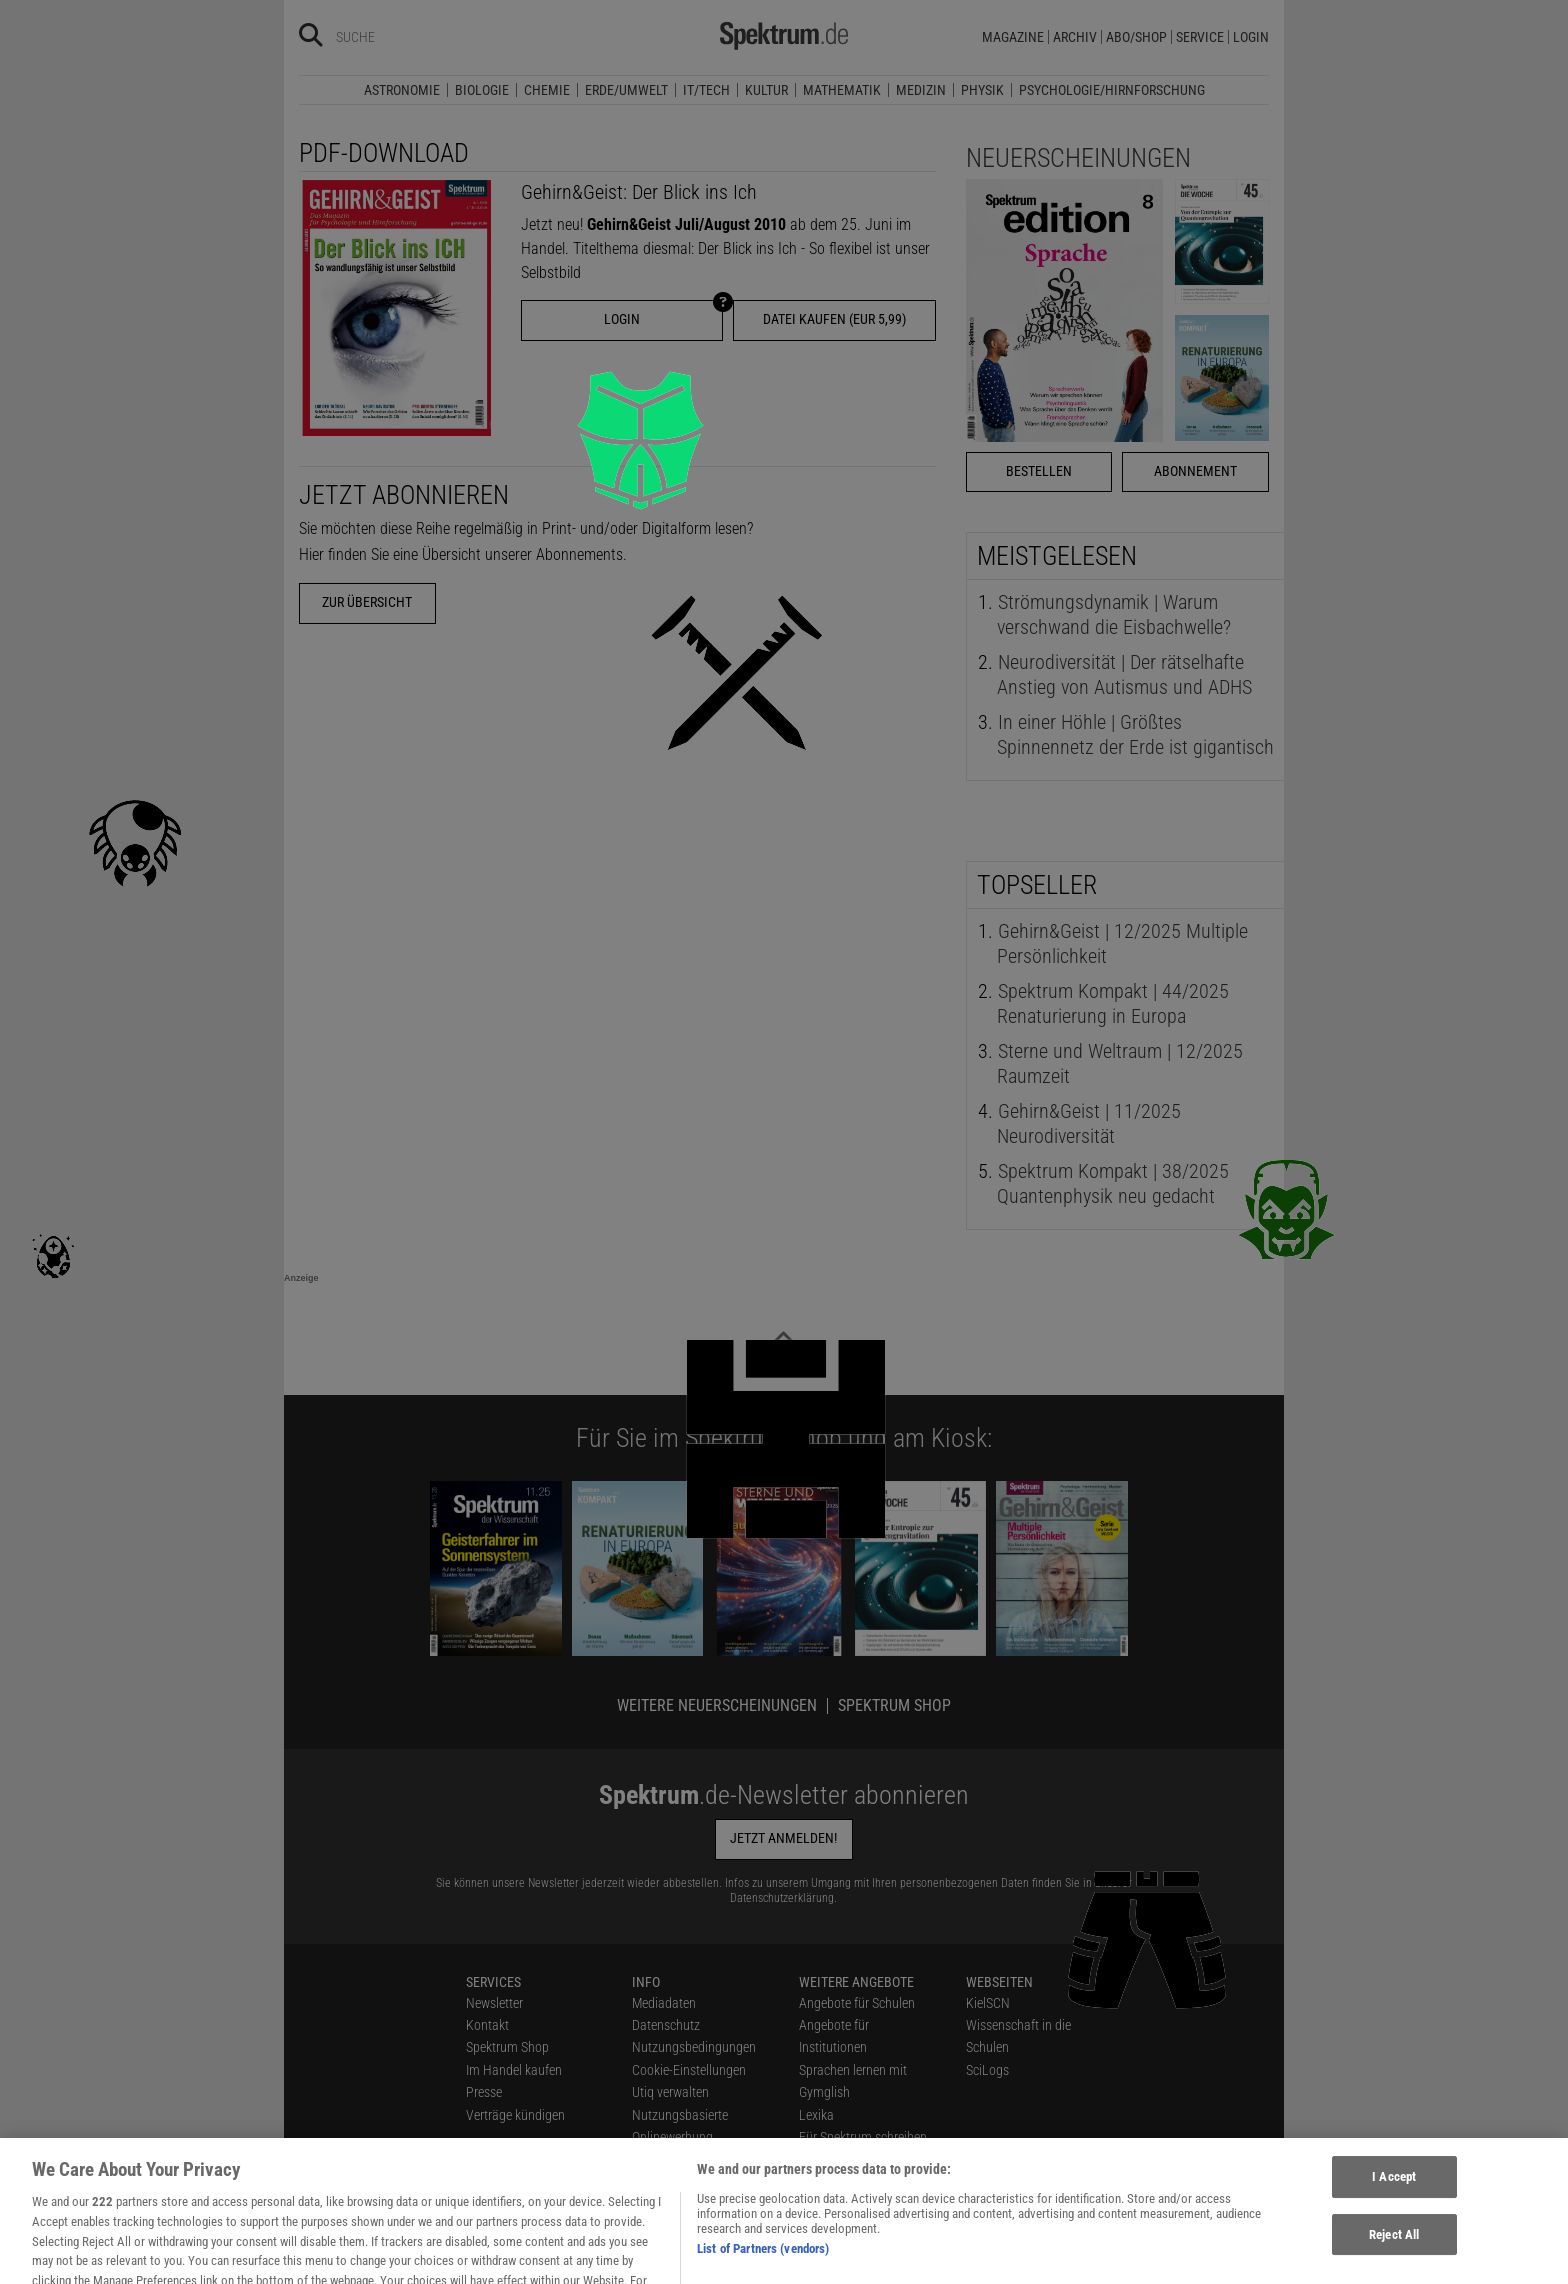  I want to click on abstract game element or tile, so click(786, 1439).